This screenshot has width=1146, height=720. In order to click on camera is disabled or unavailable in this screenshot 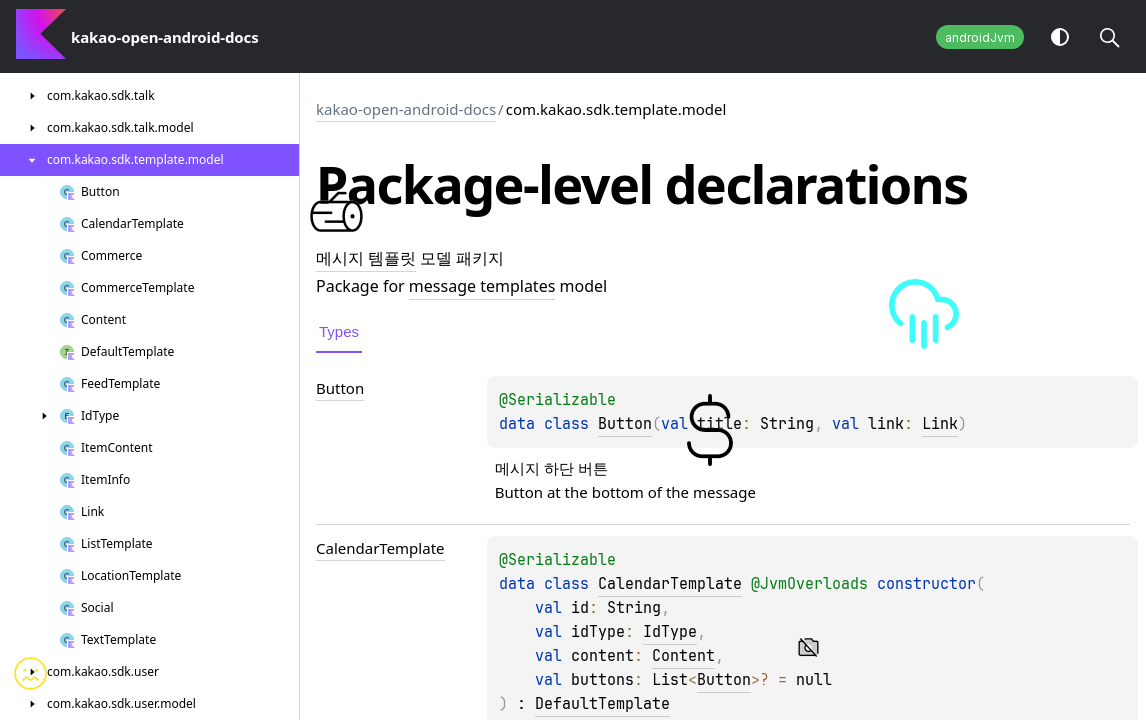, I will do `click(808, 647)`.